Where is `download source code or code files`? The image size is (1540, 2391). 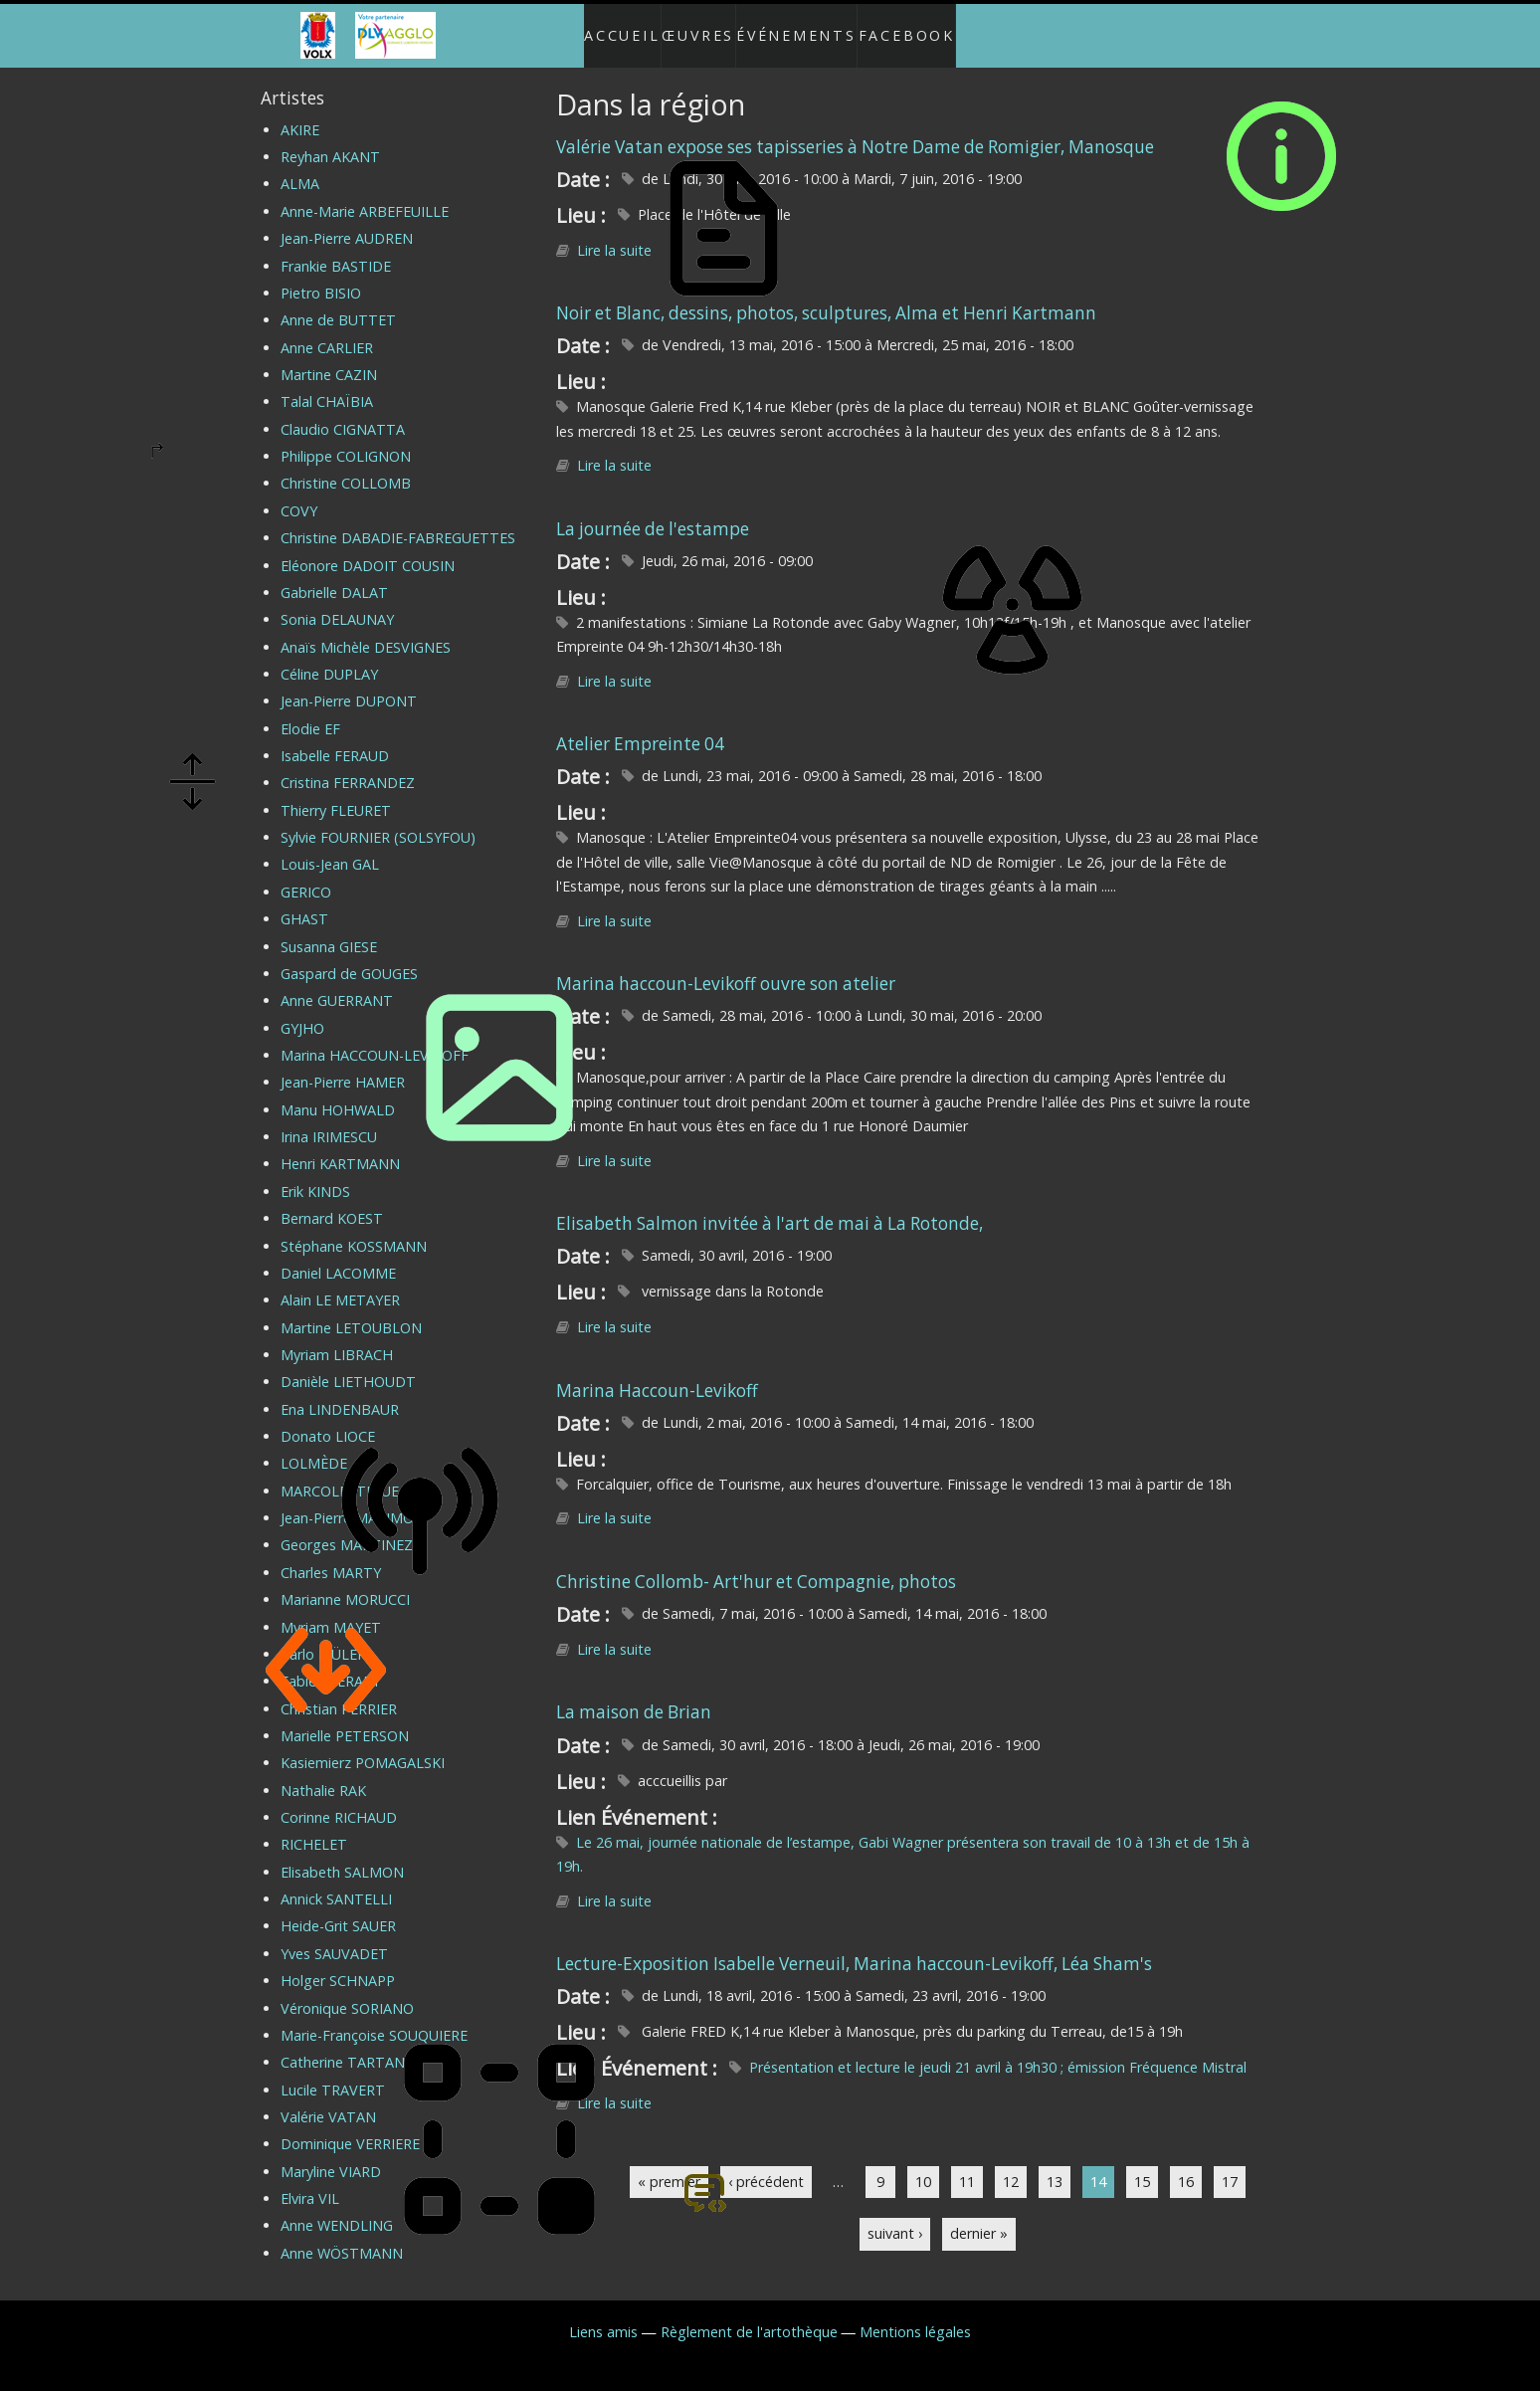
download source code or code files is located at coordinates (325, 1670).